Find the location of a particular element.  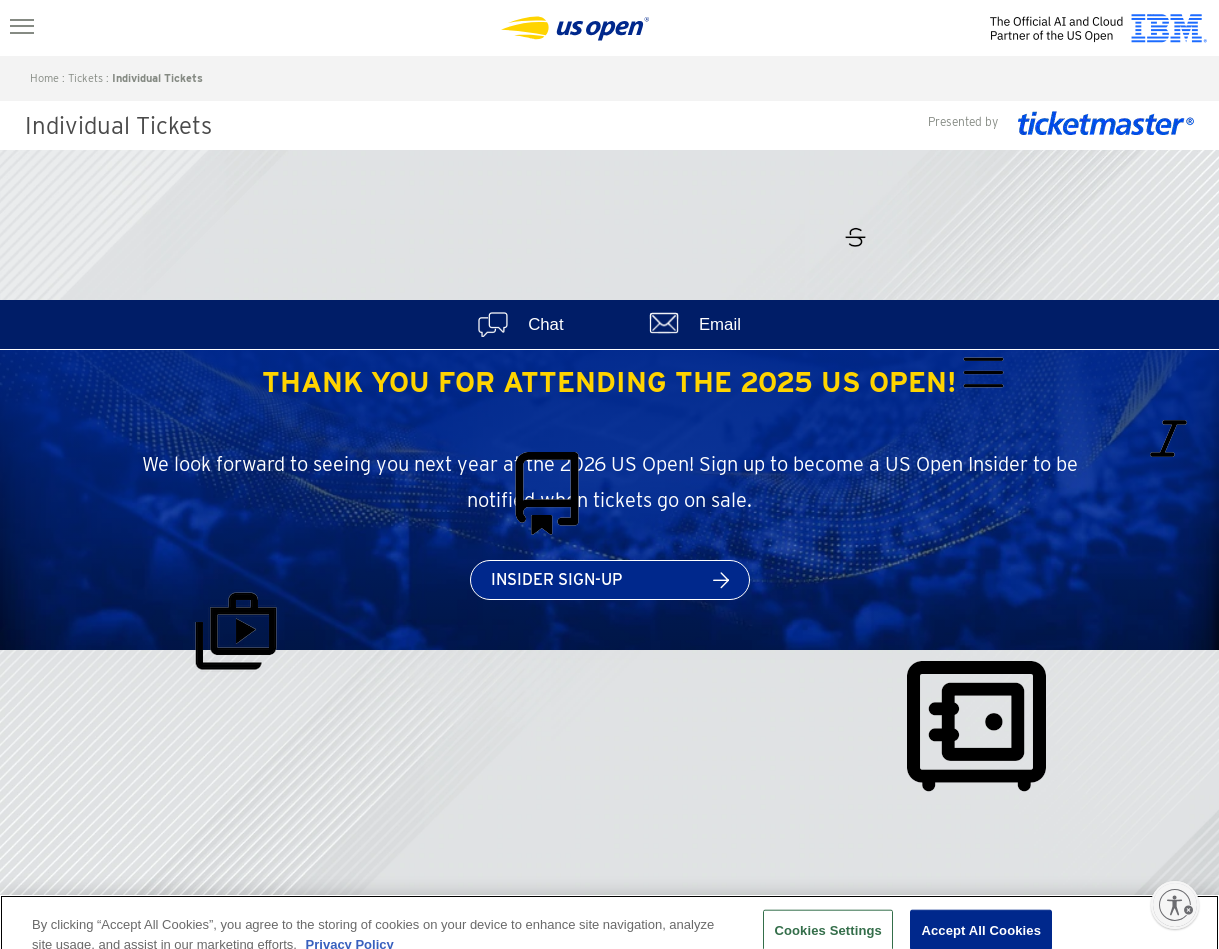

apply italic formatting to selected text is located at coordinates (1168, 438).